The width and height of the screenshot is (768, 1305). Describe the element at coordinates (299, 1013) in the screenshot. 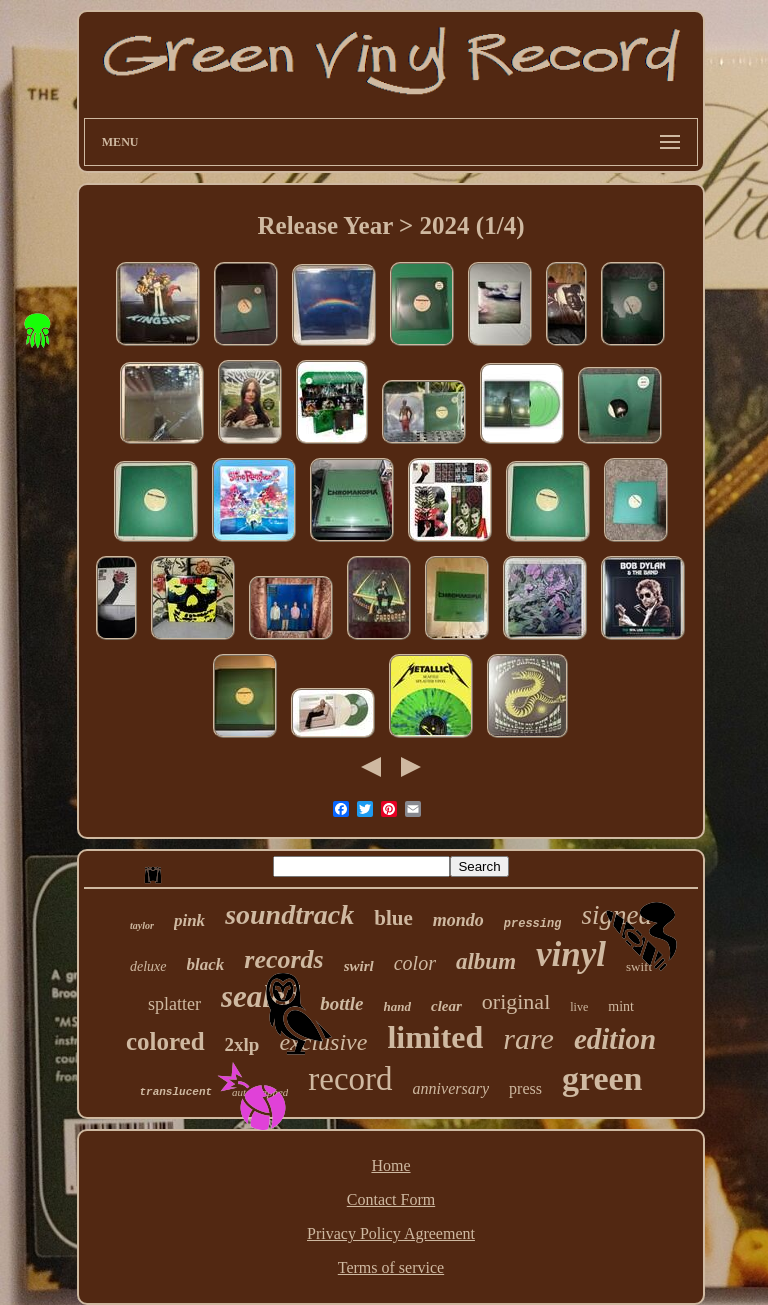

I see `represents a barn owl character or creature in a game` at that location.